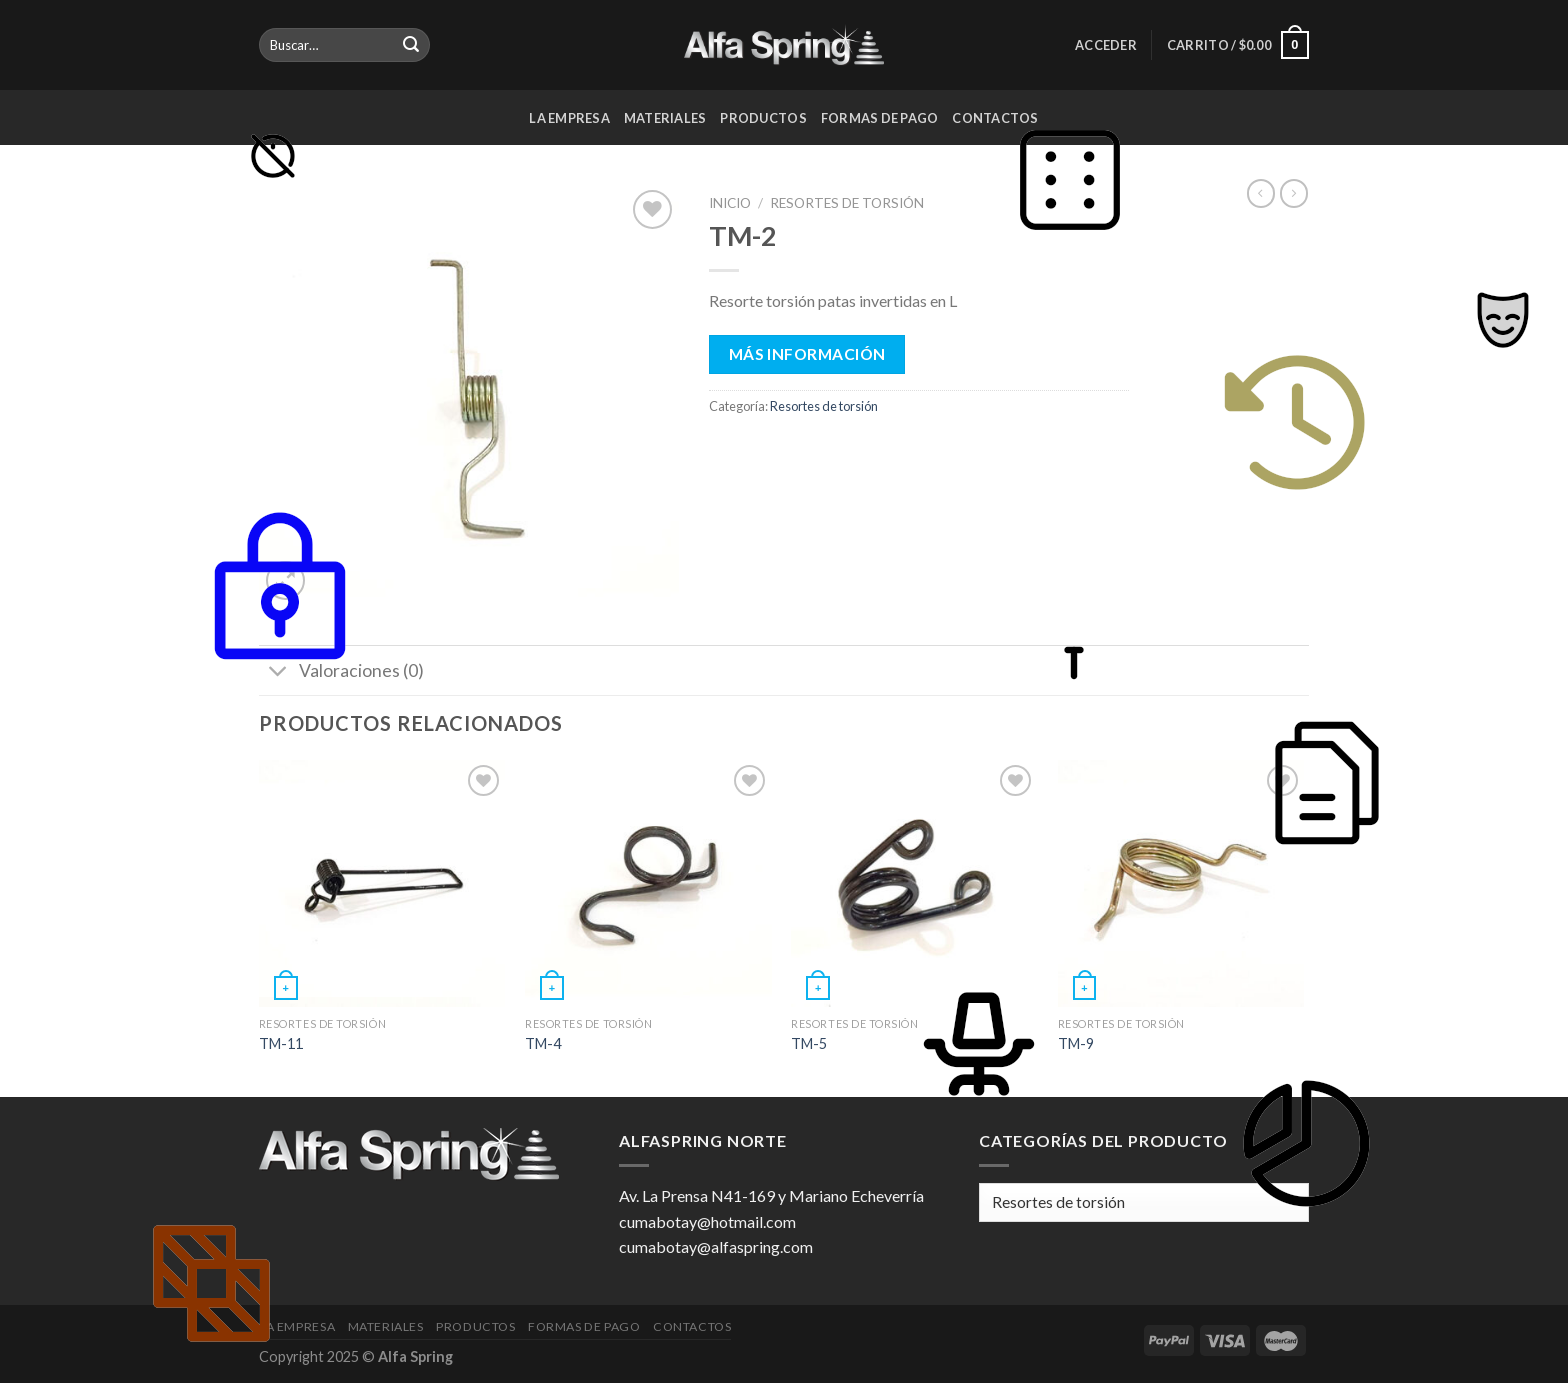  I want to click on view analytics or statistics breakdown, so click(1306, 1143).